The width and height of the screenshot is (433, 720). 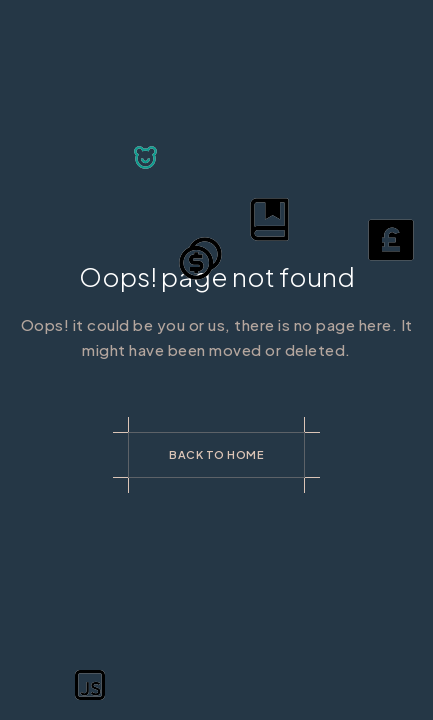 What do you see at coordinates (200, 258) in the screenshot?
I see `view your coin balance or currency` at bounding box center [200, 258].